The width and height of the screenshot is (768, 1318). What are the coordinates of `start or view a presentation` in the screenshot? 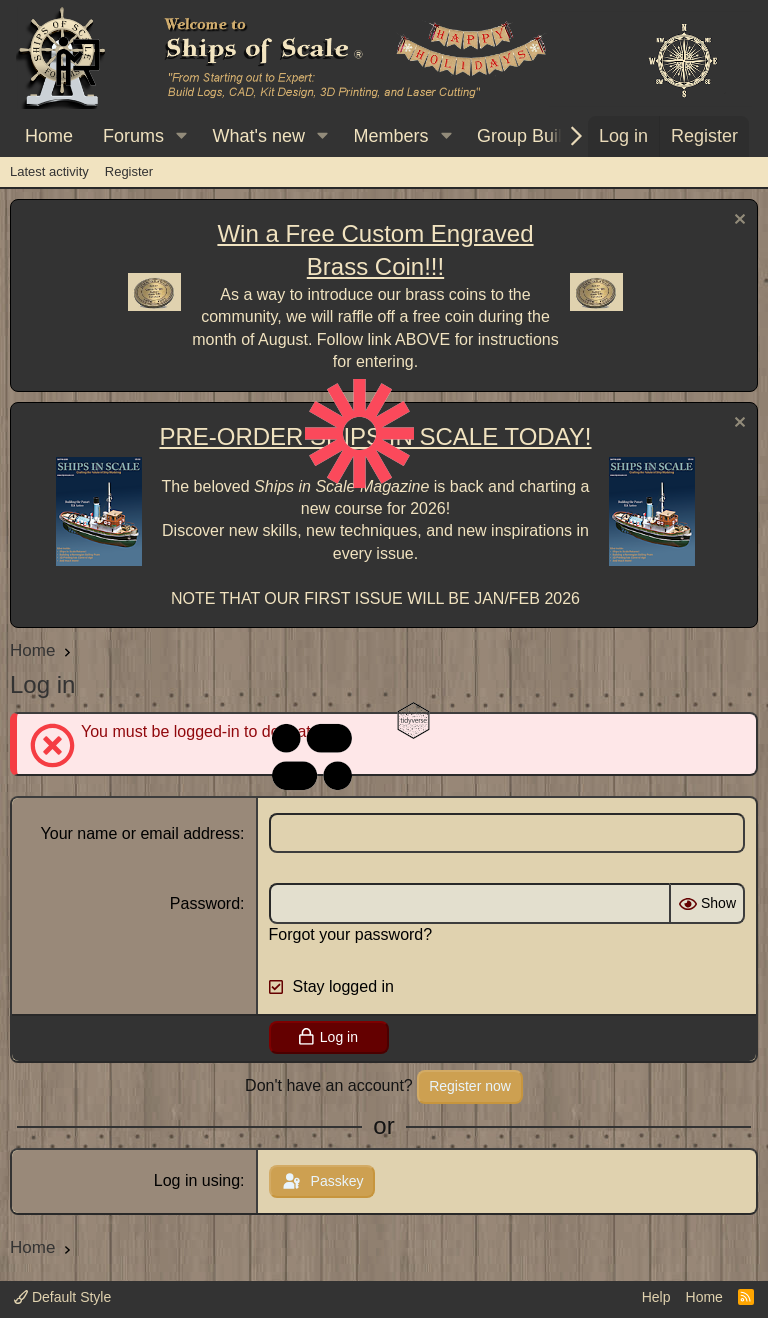 It's located at (78, 61).